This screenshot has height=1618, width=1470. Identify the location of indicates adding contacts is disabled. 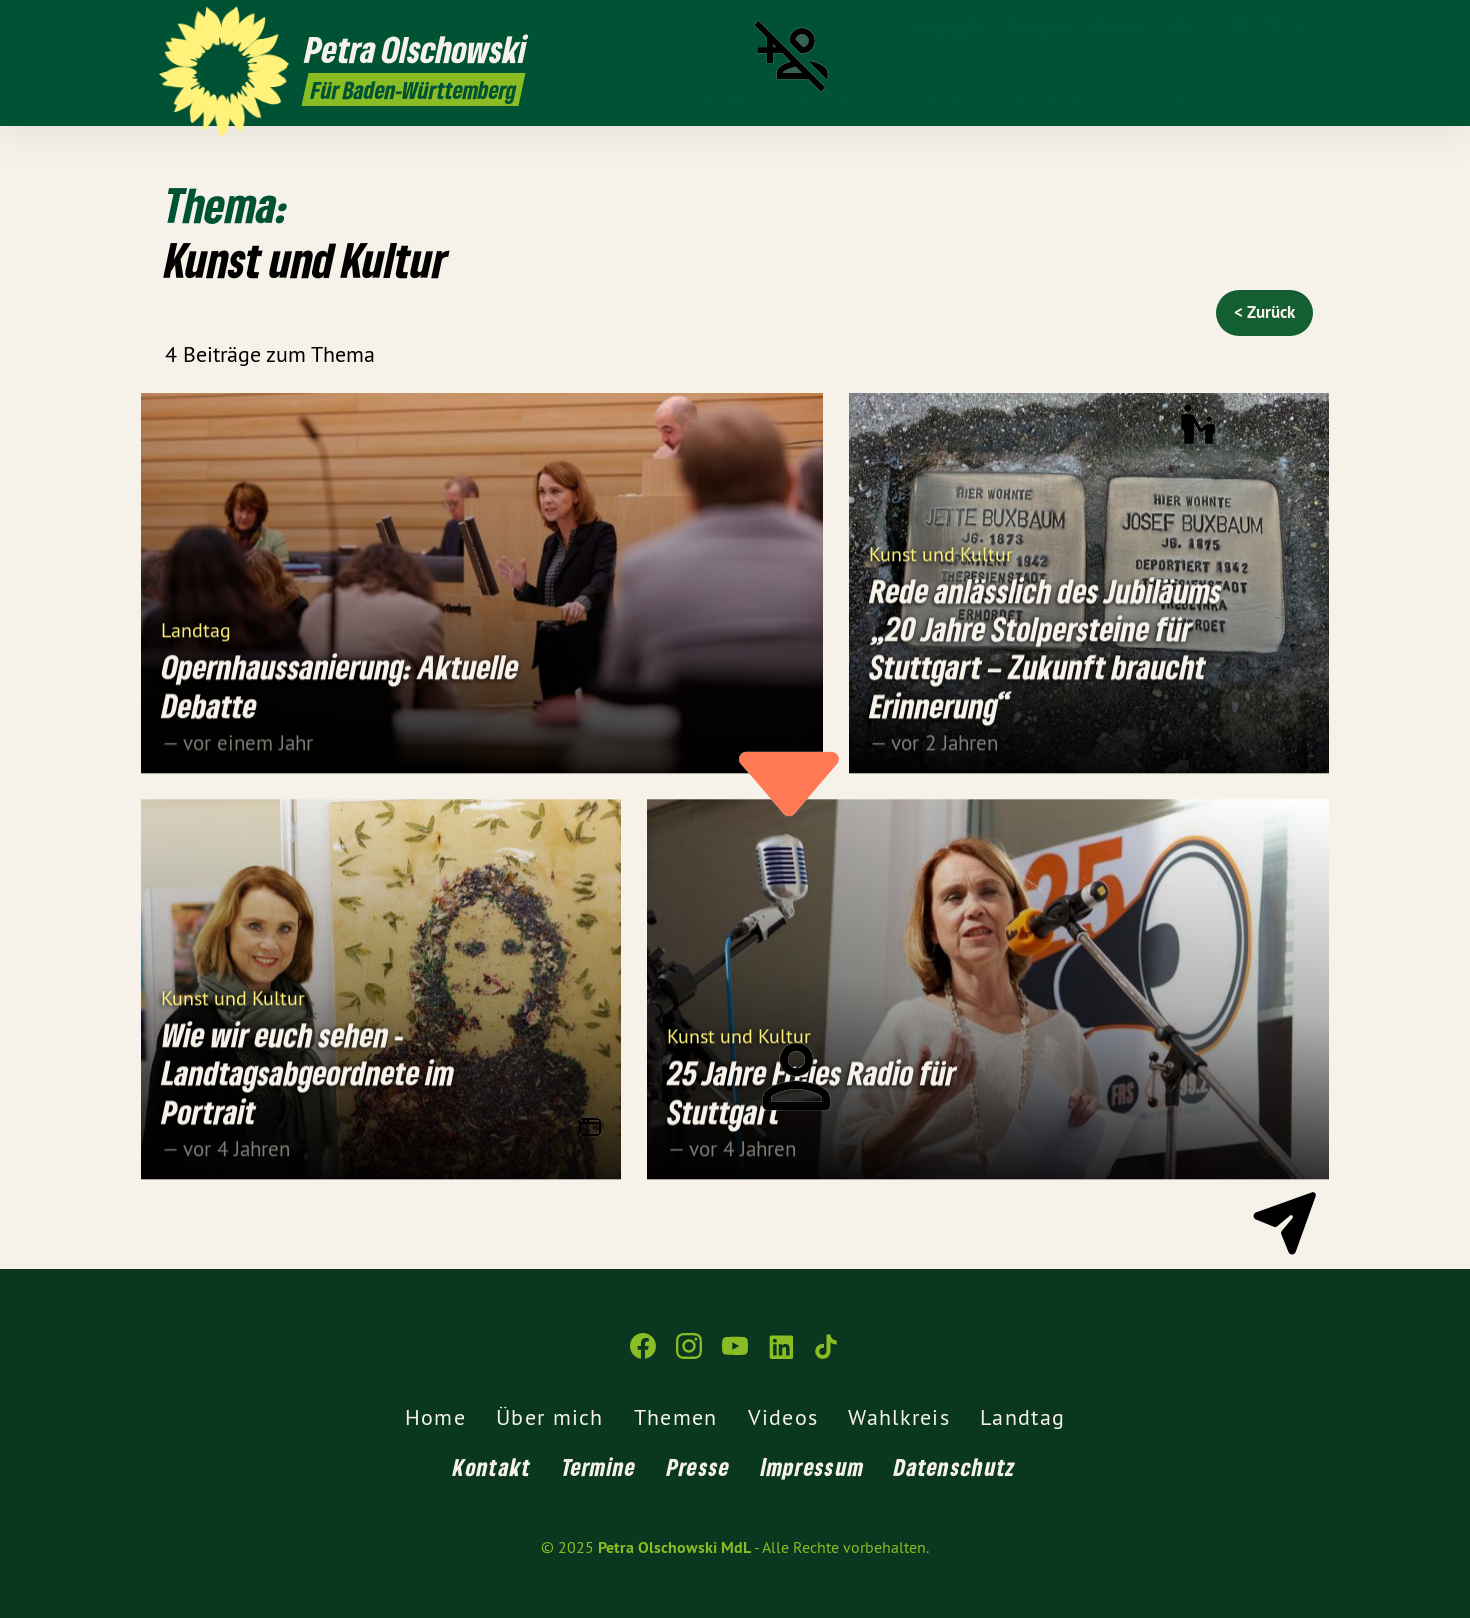
(792, 53).